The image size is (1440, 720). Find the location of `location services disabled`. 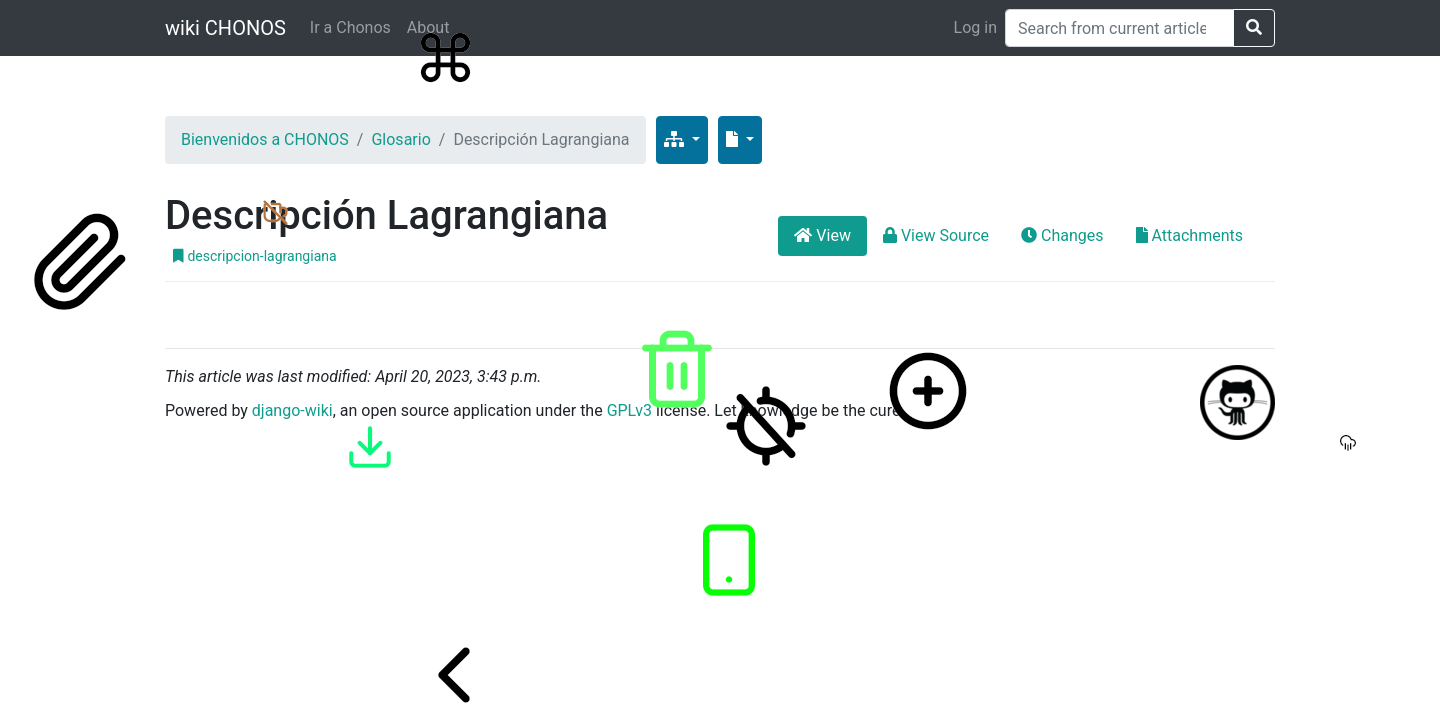

location services disabled is located at coordinates (766, 426).